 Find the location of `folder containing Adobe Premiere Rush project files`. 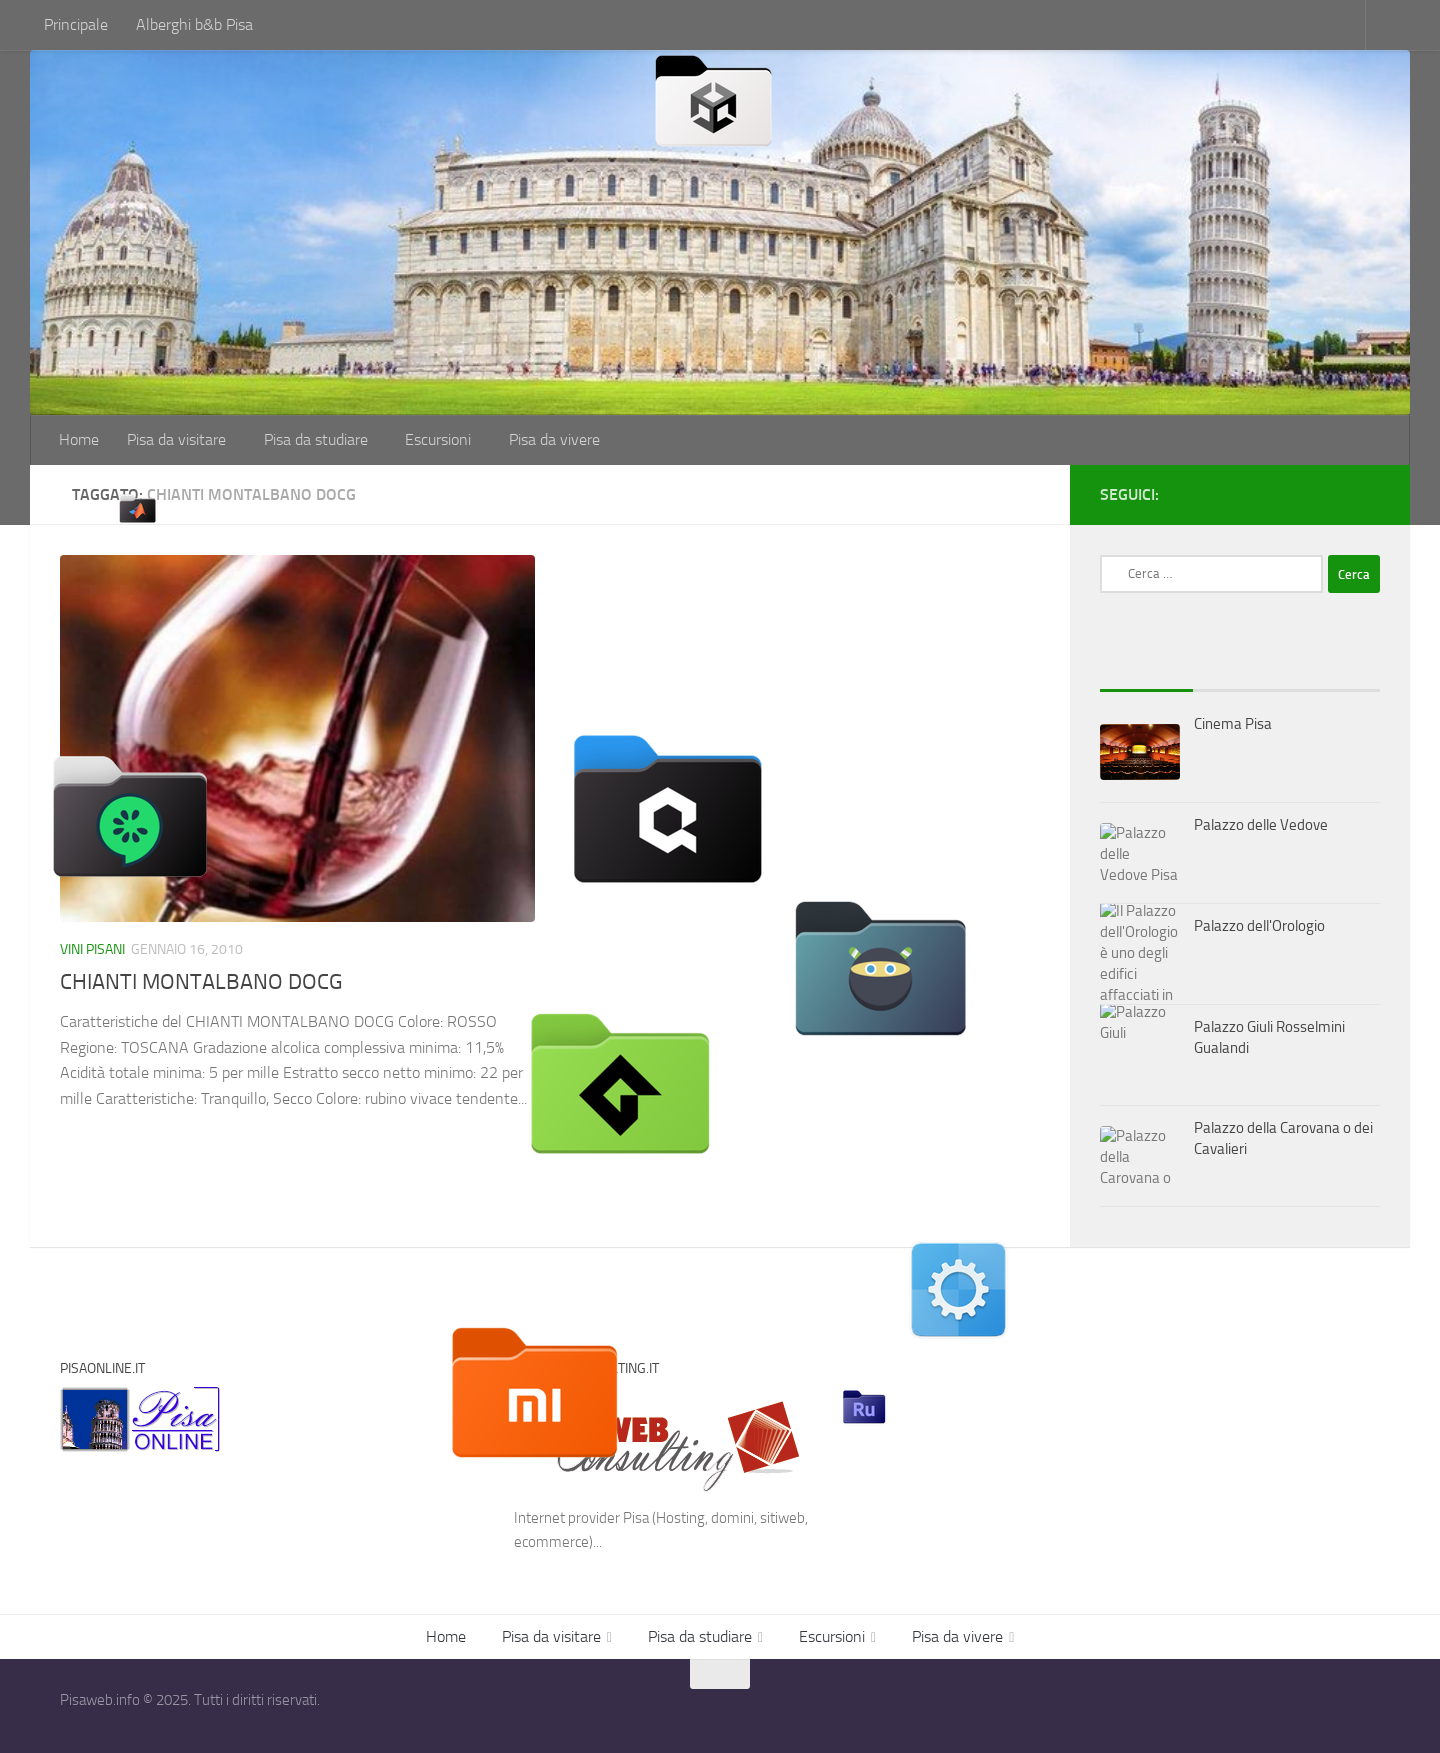

folder containing Adobe Premiere Rush project files is located at coordinates (864, 1408).